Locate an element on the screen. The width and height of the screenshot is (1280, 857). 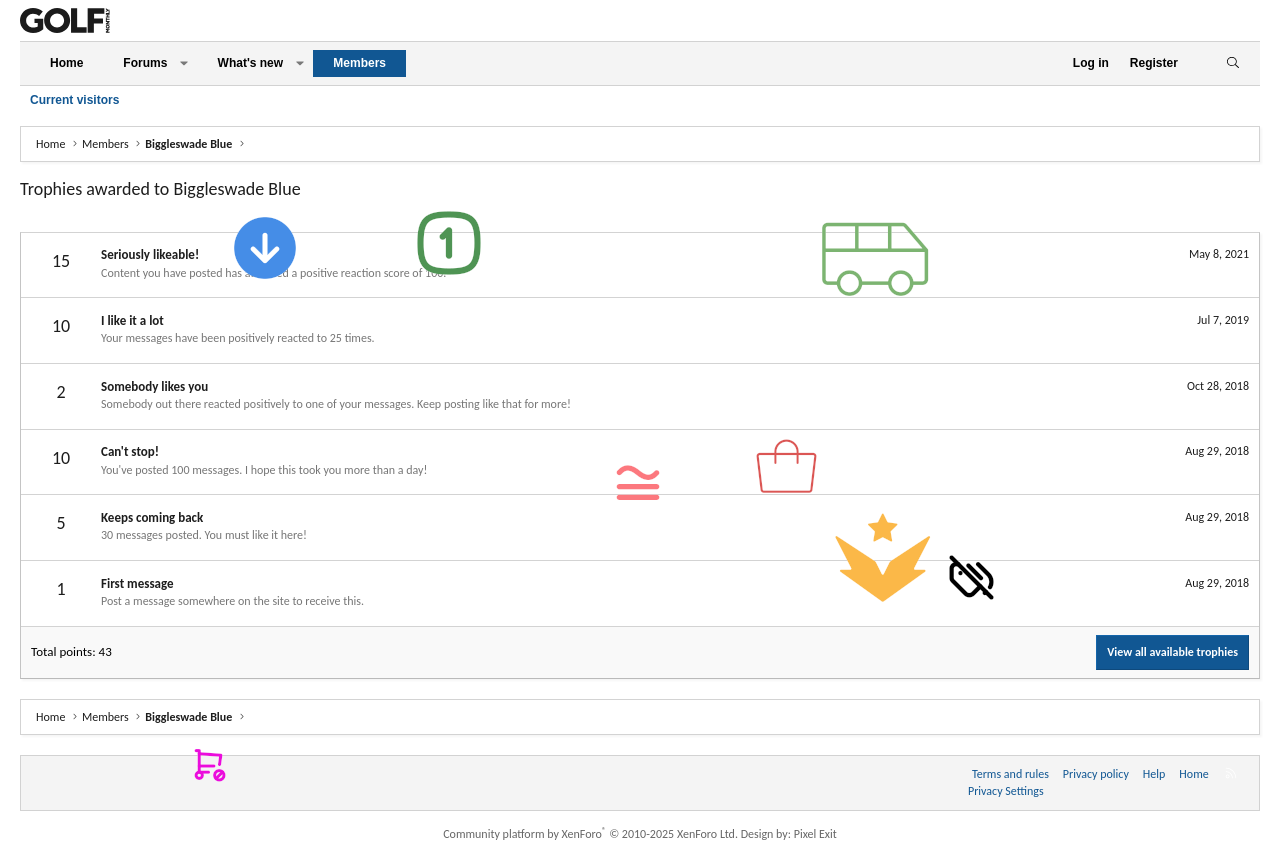
download a file or content is located at coordinates (265, 248).